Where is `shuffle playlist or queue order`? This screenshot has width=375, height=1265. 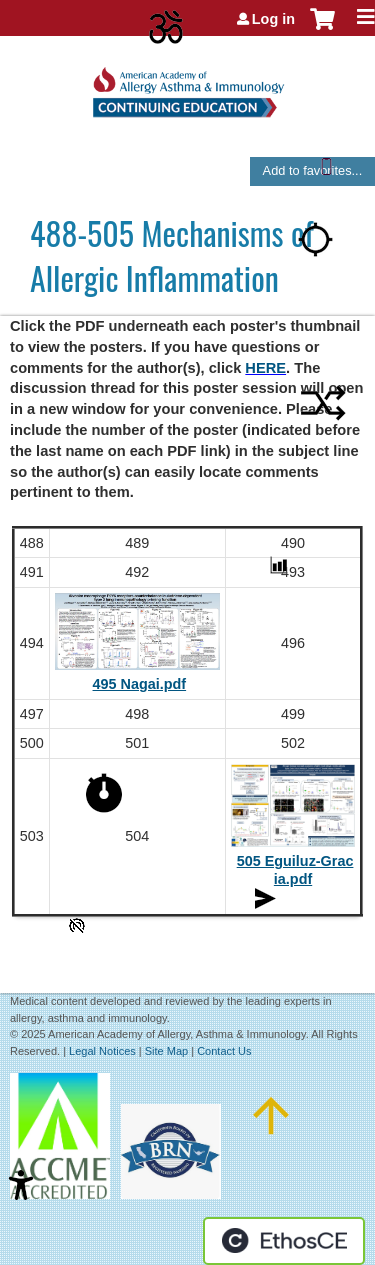
shuffle playlist or queue order is located at coordinates (323, 403).